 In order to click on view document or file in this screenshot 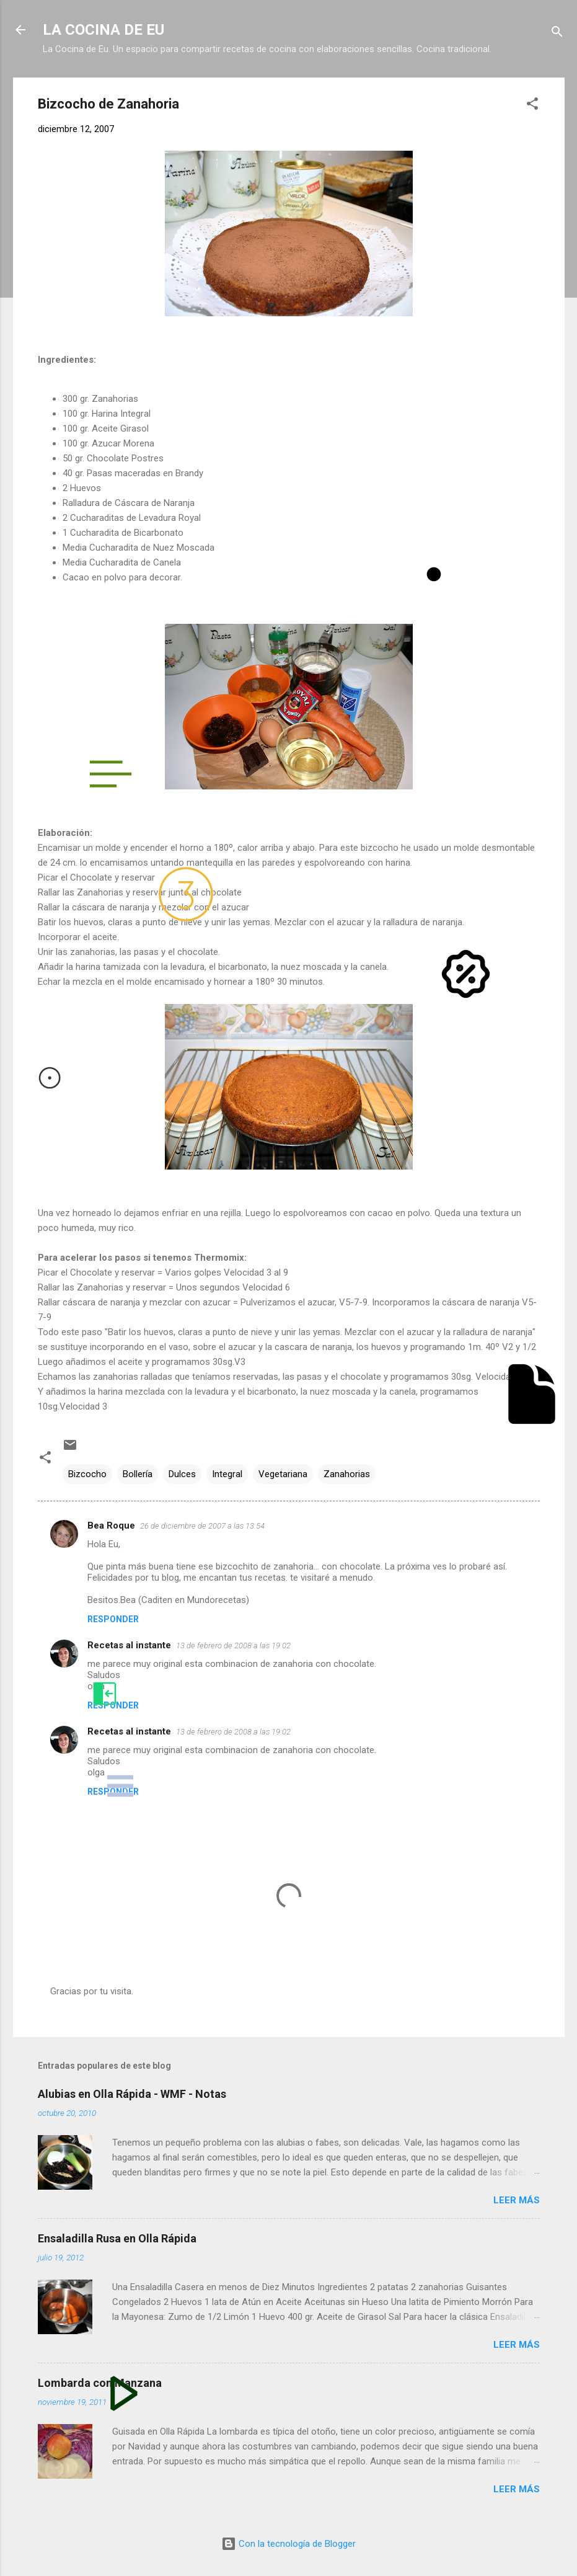, I will do `click(532, 1394)`.